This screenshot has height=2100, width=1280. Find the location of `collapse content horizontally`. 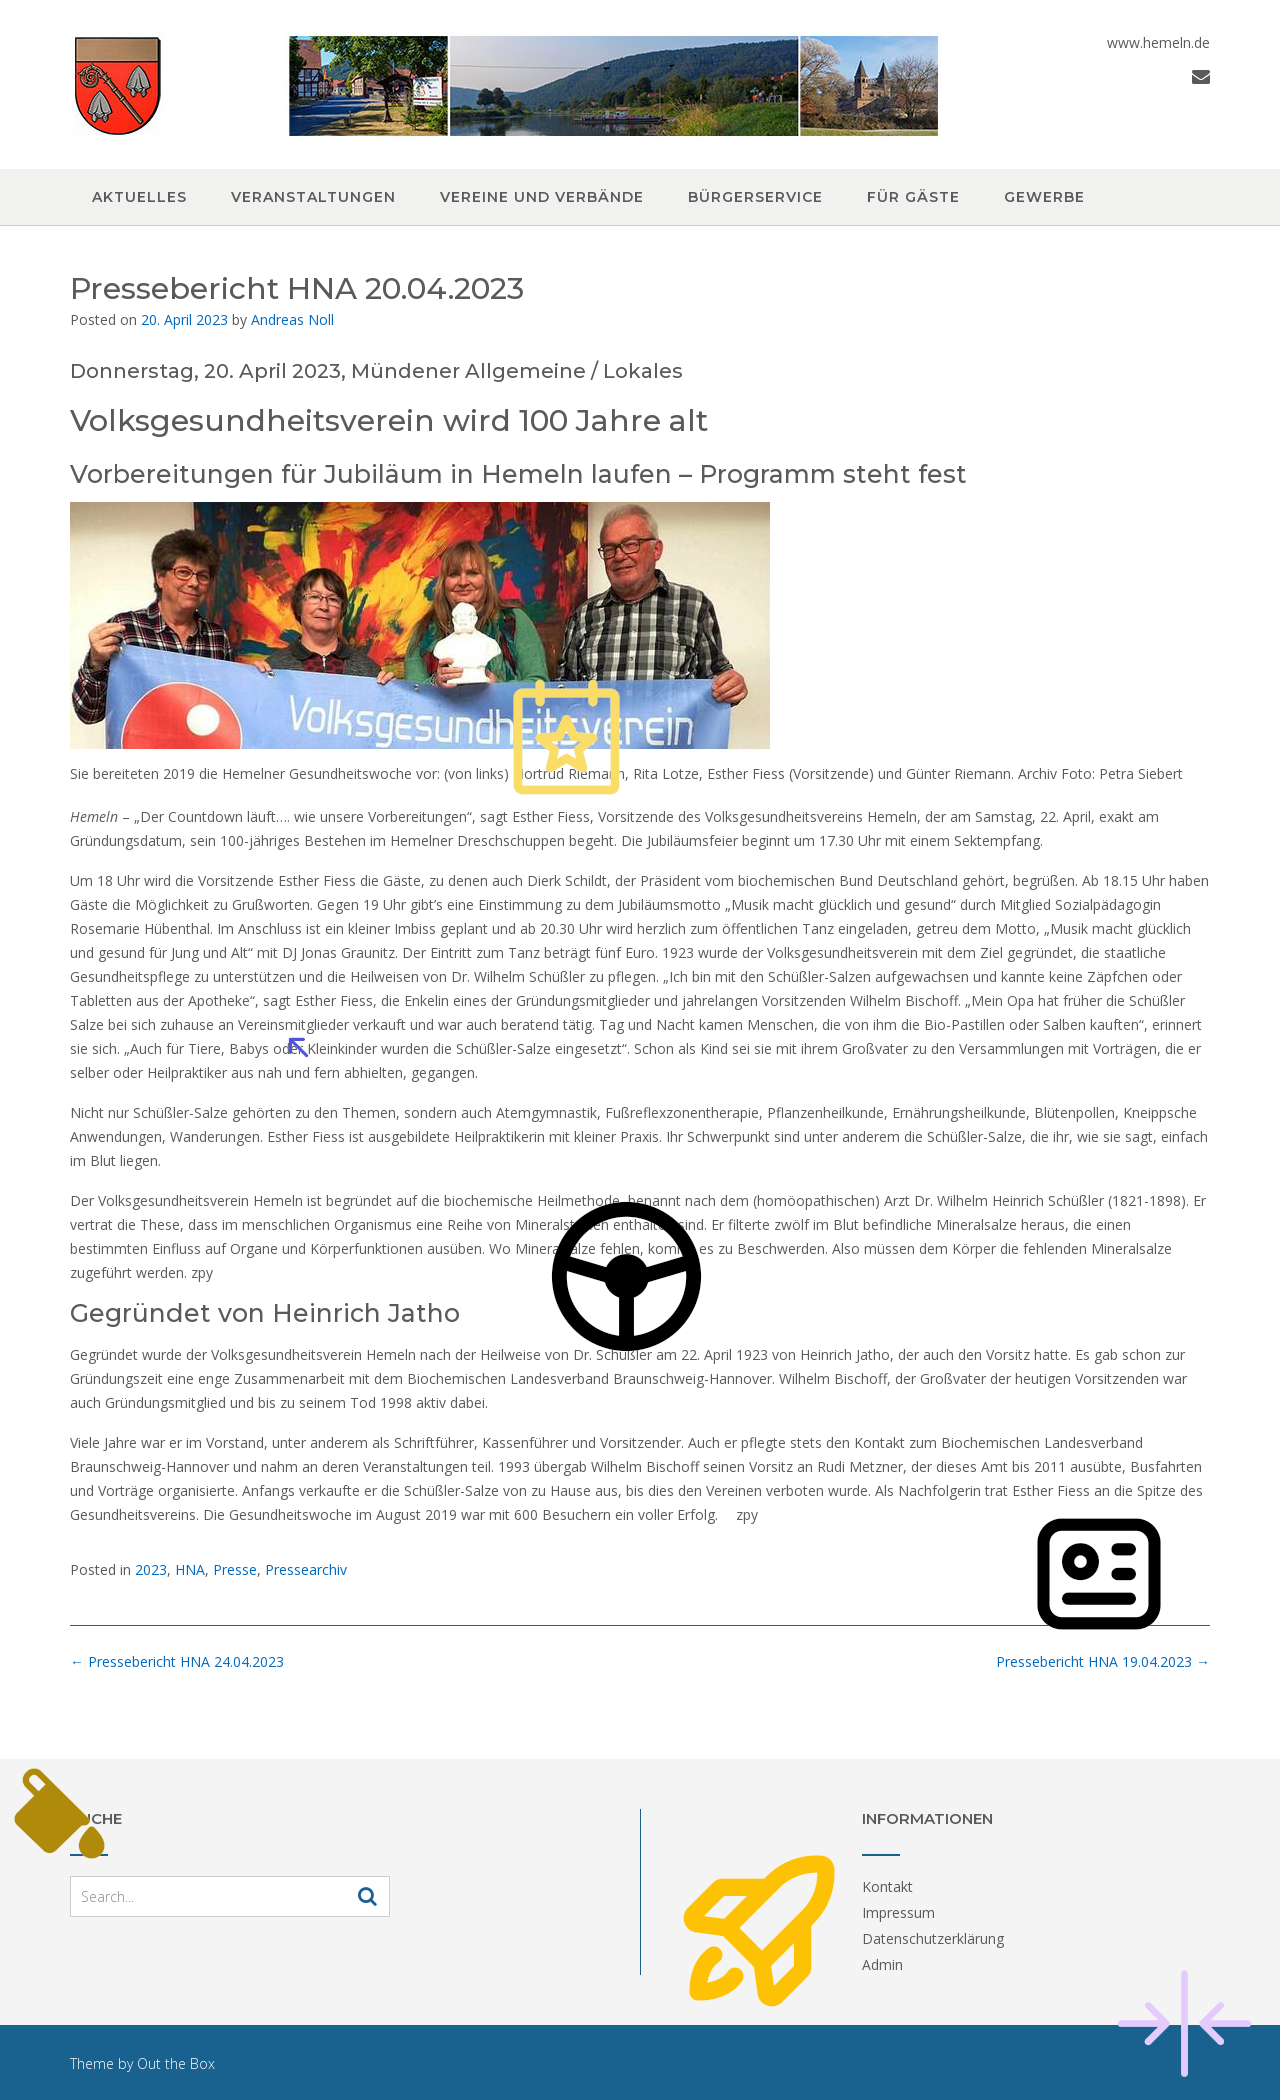

collapse content horizontally is located at coordinates (1184, 2023).